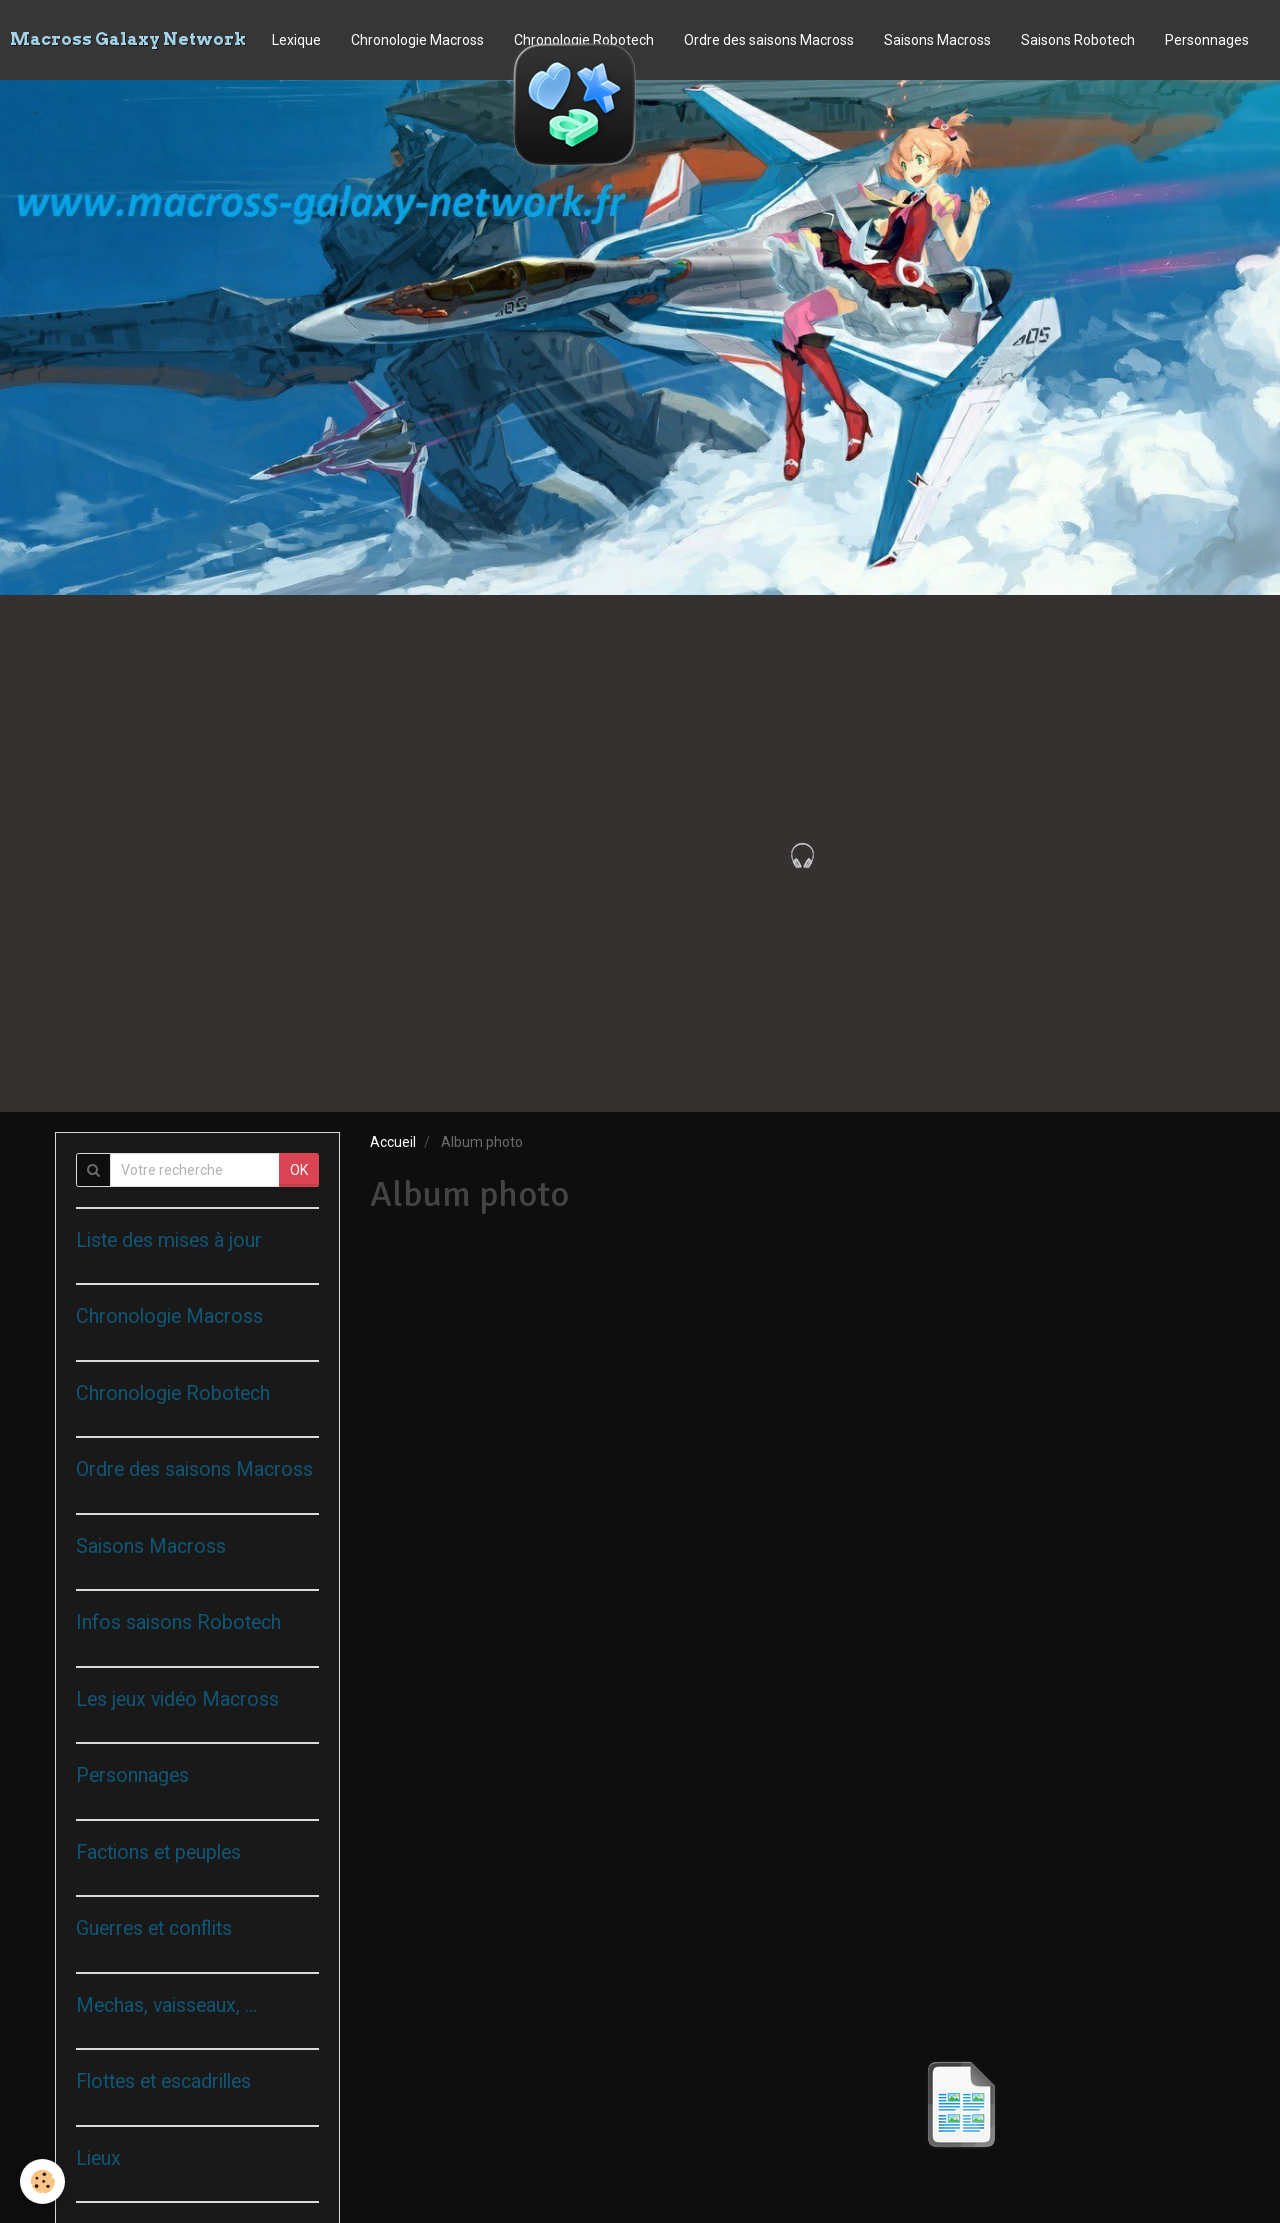 This screenshot has height=2223, width=1280. I want to click on libreoffice master document file type, so click(961, 2104).